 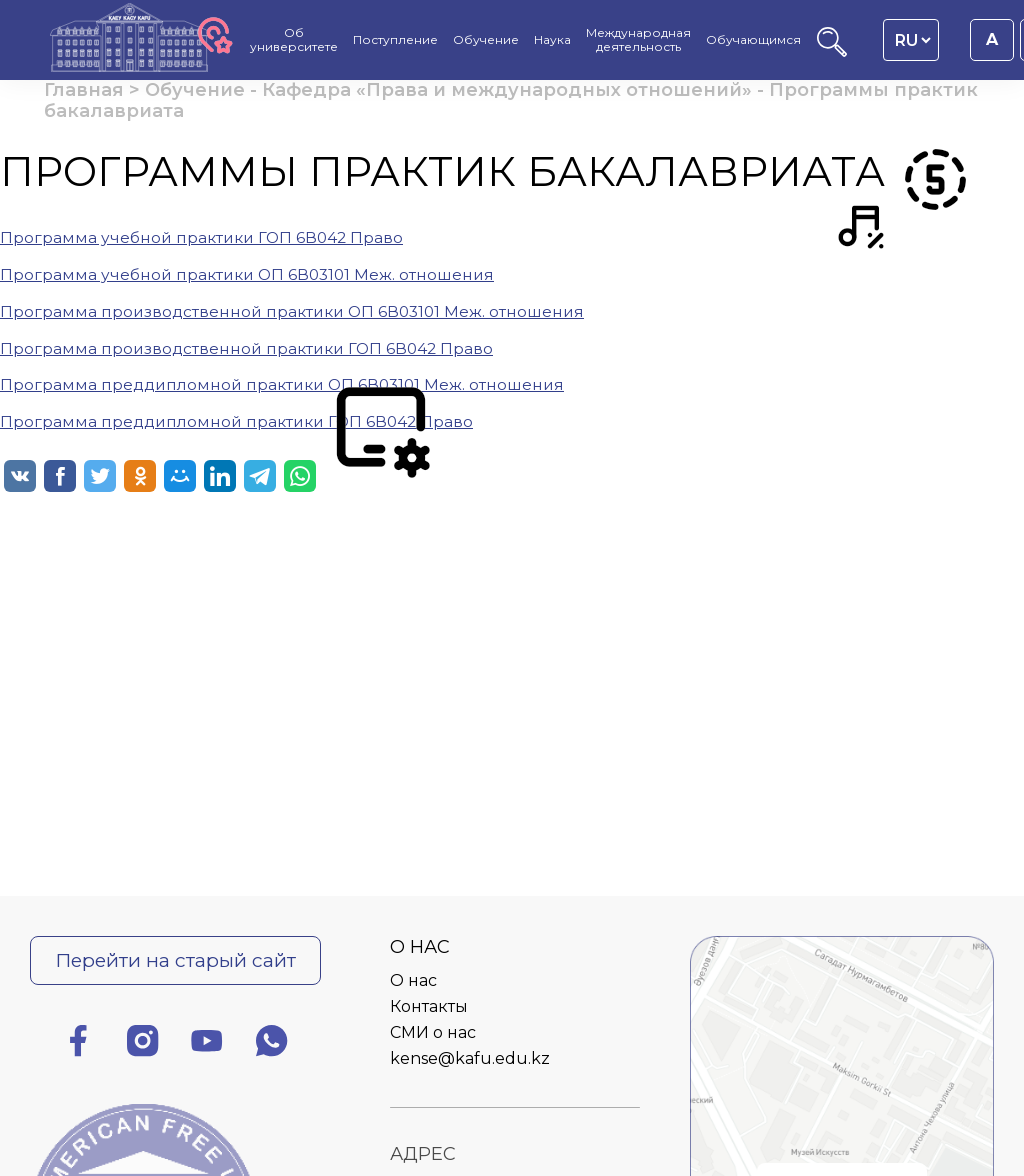 What do you see at coordinates (213, 34) in the screenshot?
I see `mark a location as favorite` at bounding box center [213, 34].